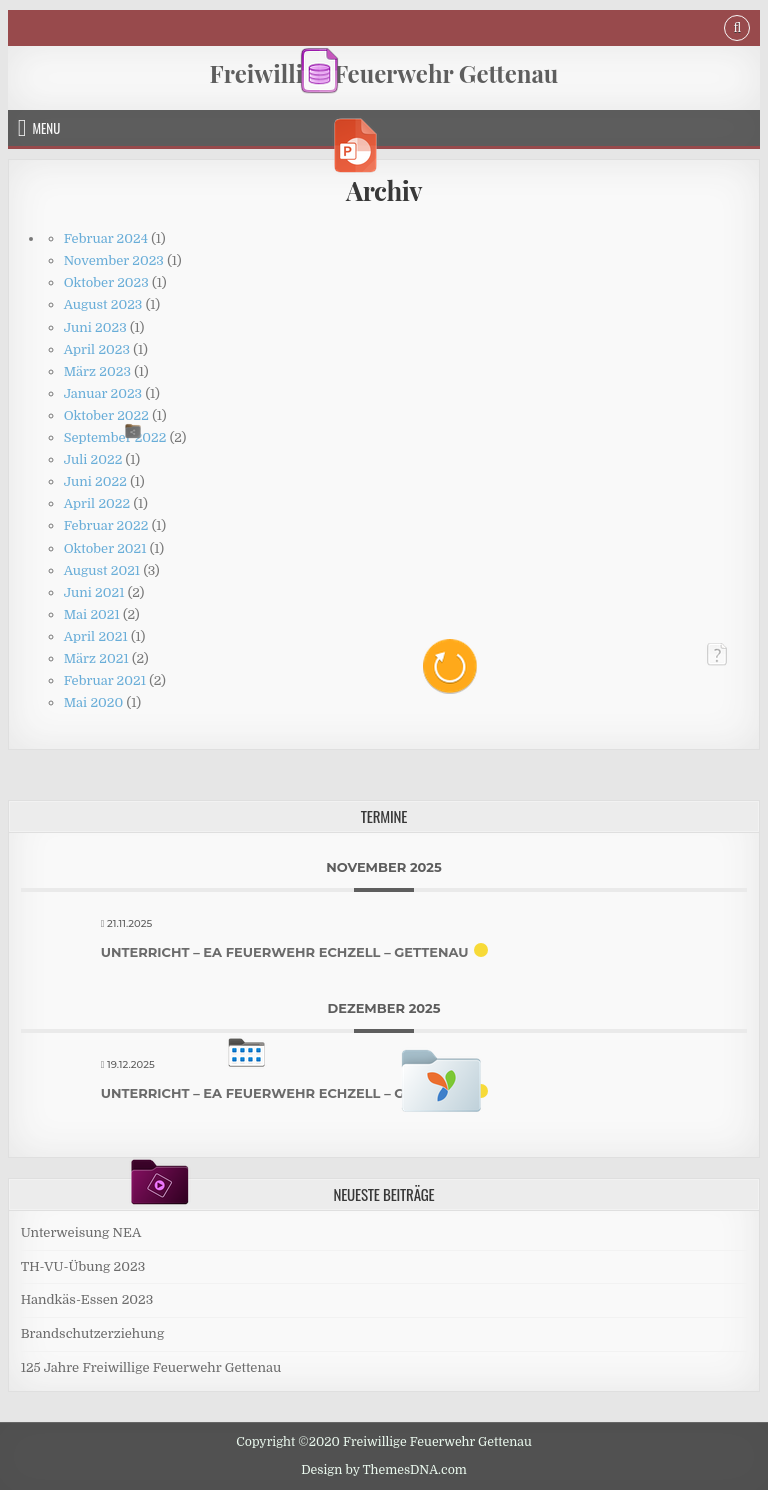 The width and height of the screenshot is (768, 1490). What do you see at coordinates (355, 145) in the screenshot?
I see `microsoft powerpoint file` at bounding box center [355, 145].